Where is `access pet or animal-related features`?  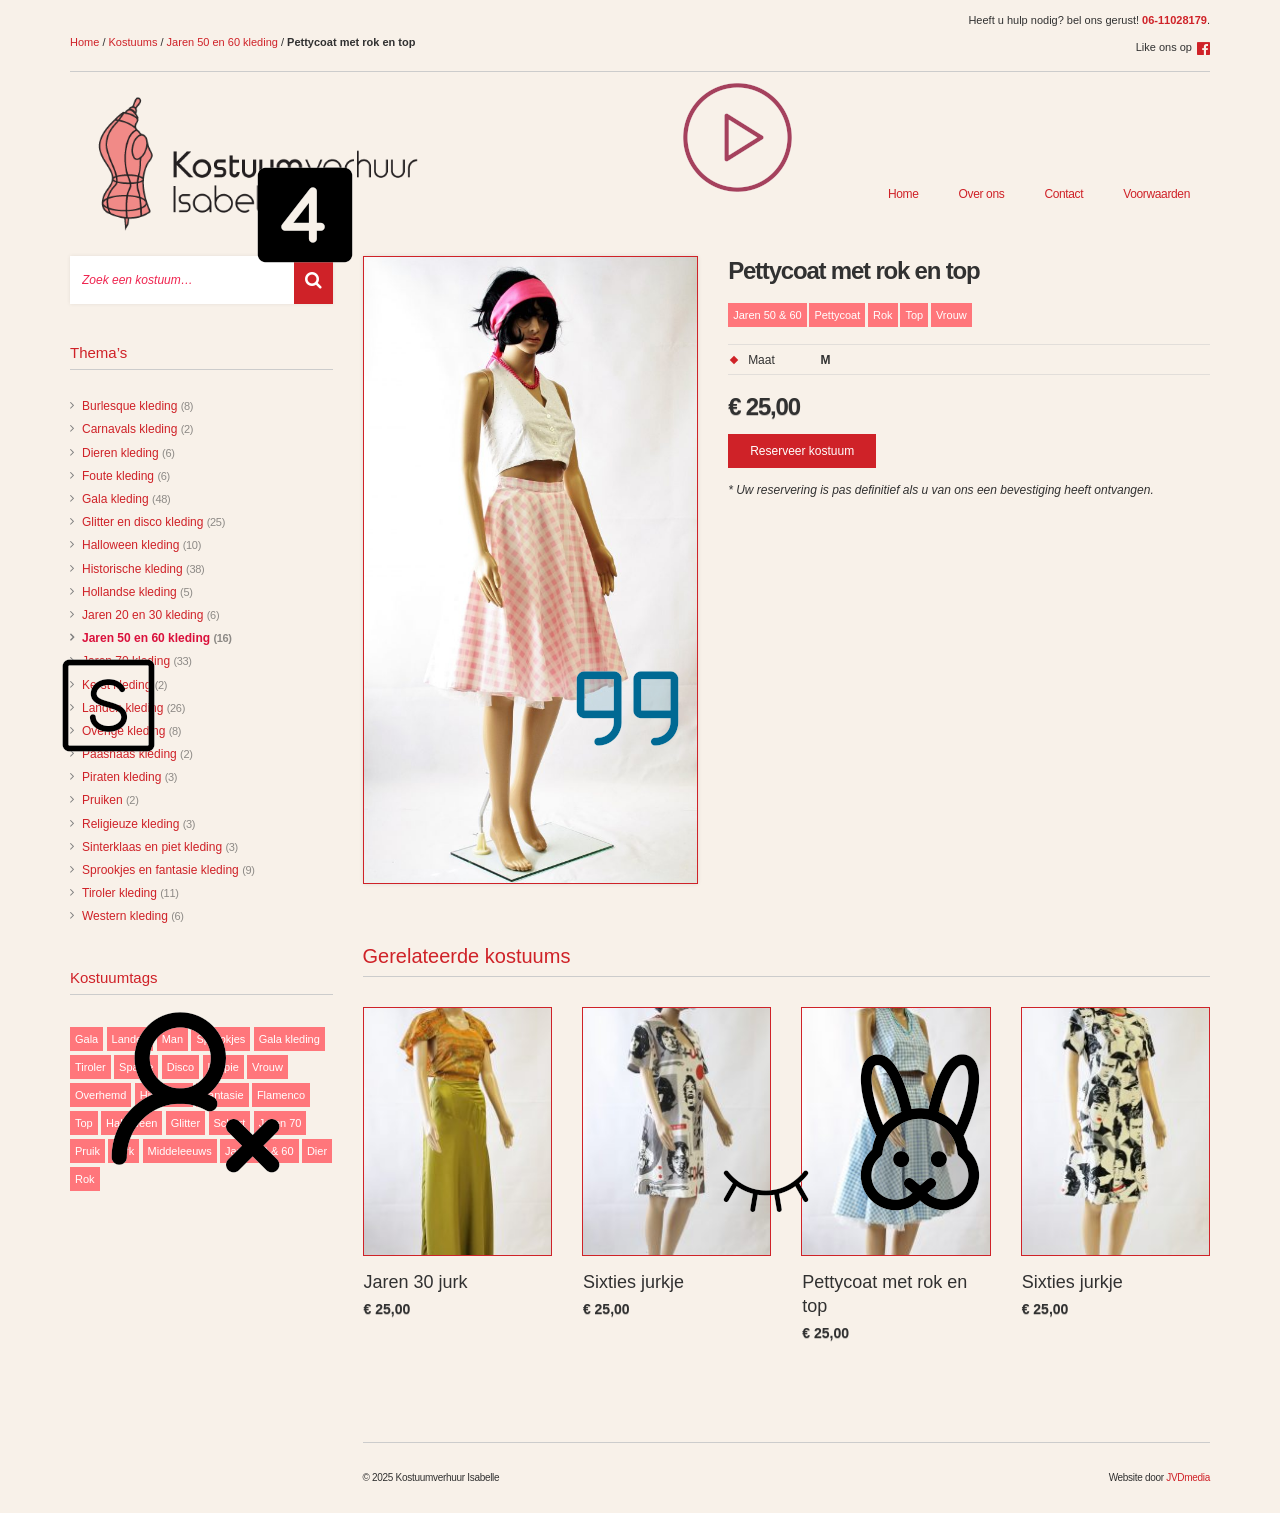
access pet or animal-related features is located at coordinates (920, 1135).